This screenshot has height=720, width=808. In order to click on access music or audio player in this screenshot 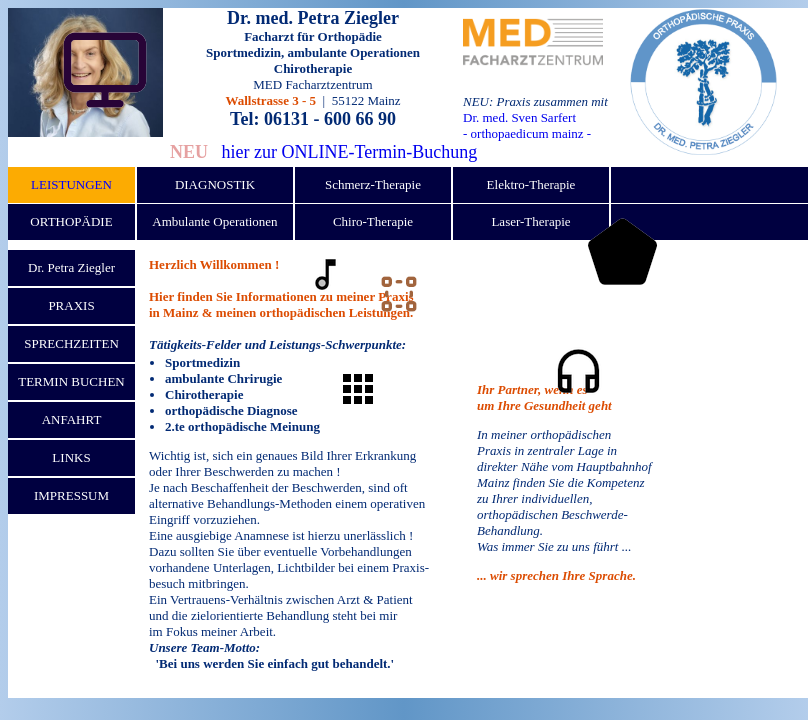, I will do `click(325, 274)`.